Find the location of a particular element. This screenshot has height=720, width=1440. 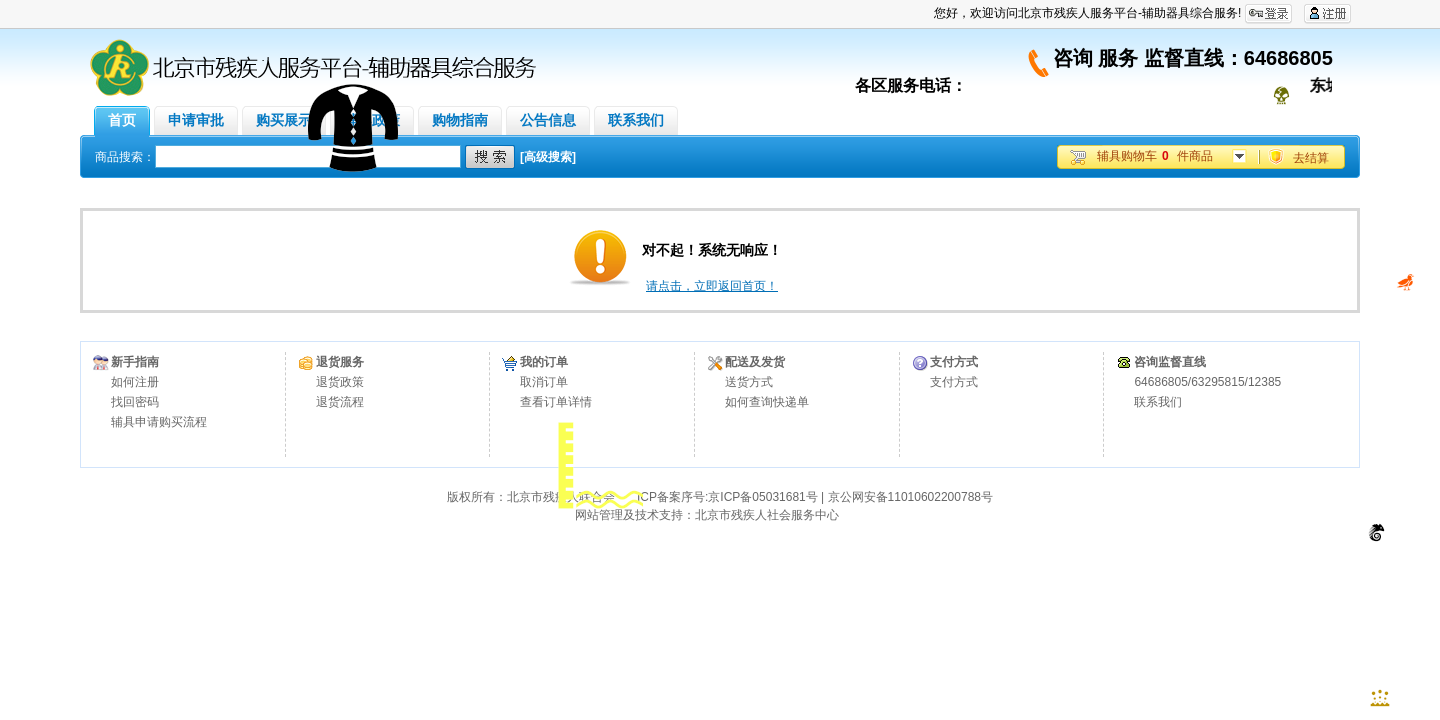

harry potter themed game mode or content is located at coordinates (1281, 95).